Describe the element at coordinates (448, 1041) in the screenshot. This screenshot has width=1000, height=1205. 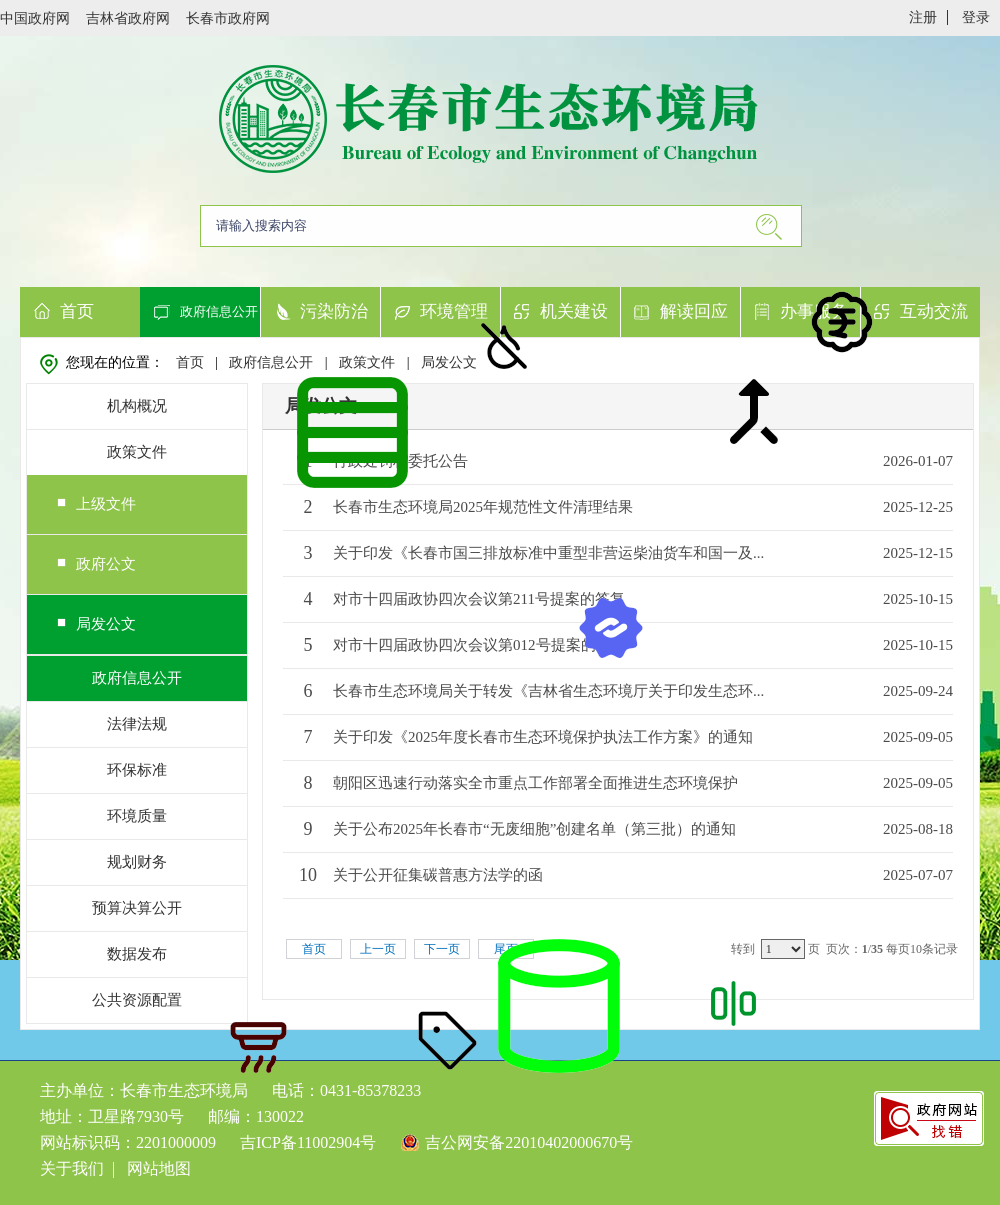
I see `add or manage tags` at that location.